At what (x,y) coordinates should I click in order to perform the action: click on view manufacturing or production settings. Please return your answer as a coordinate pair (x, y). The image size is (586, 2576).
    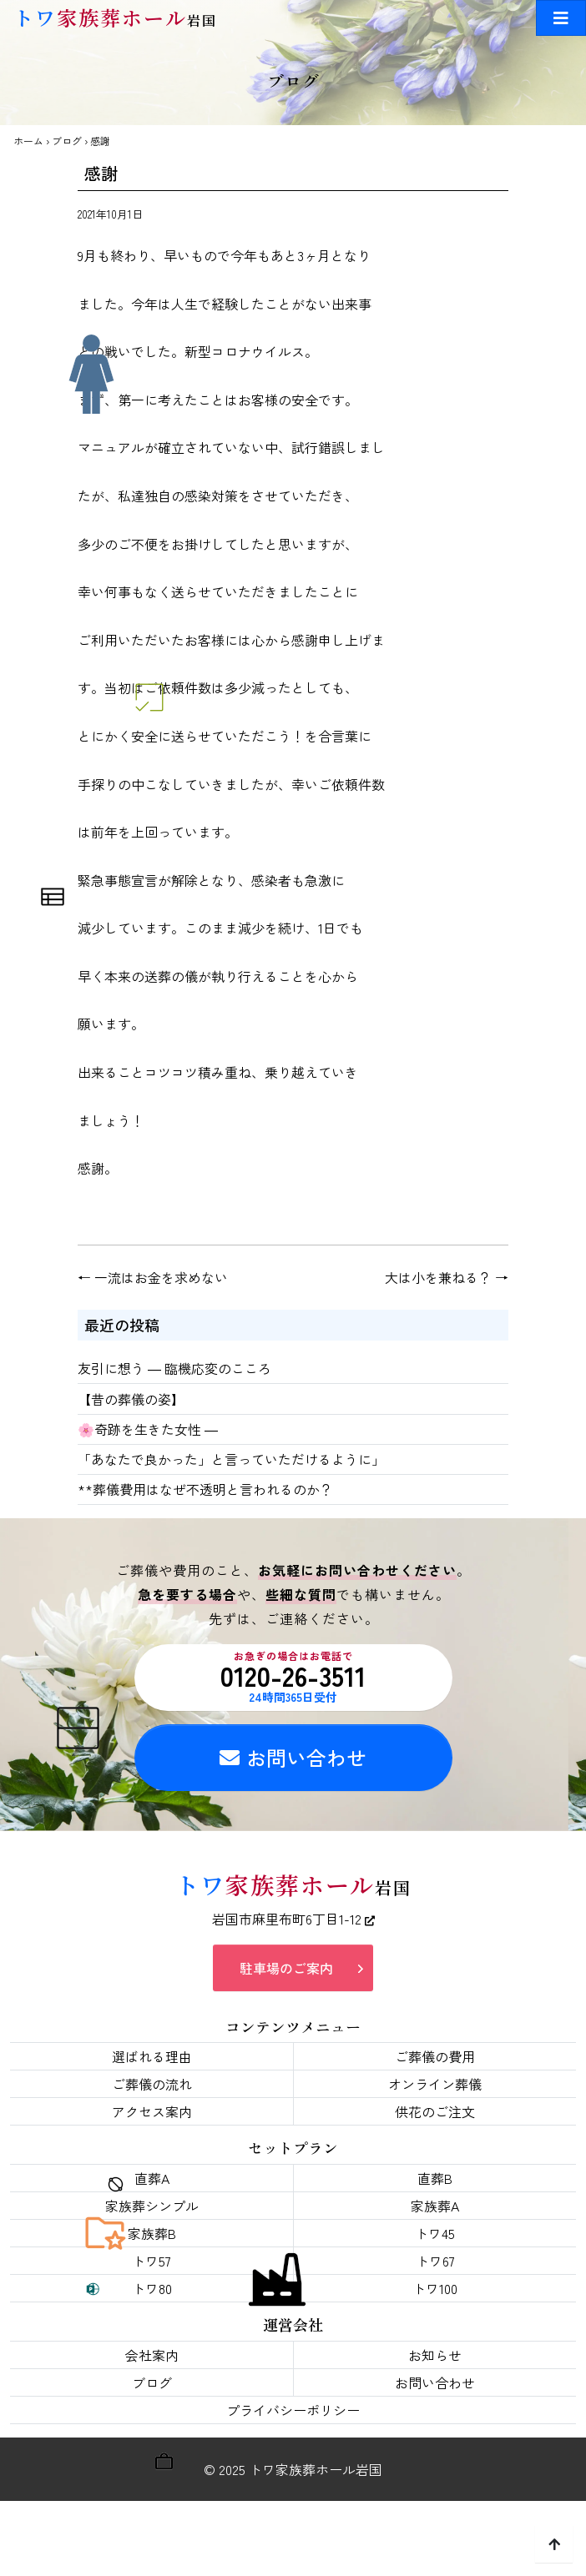
    Looking at the image, I should click on (277, 2282).